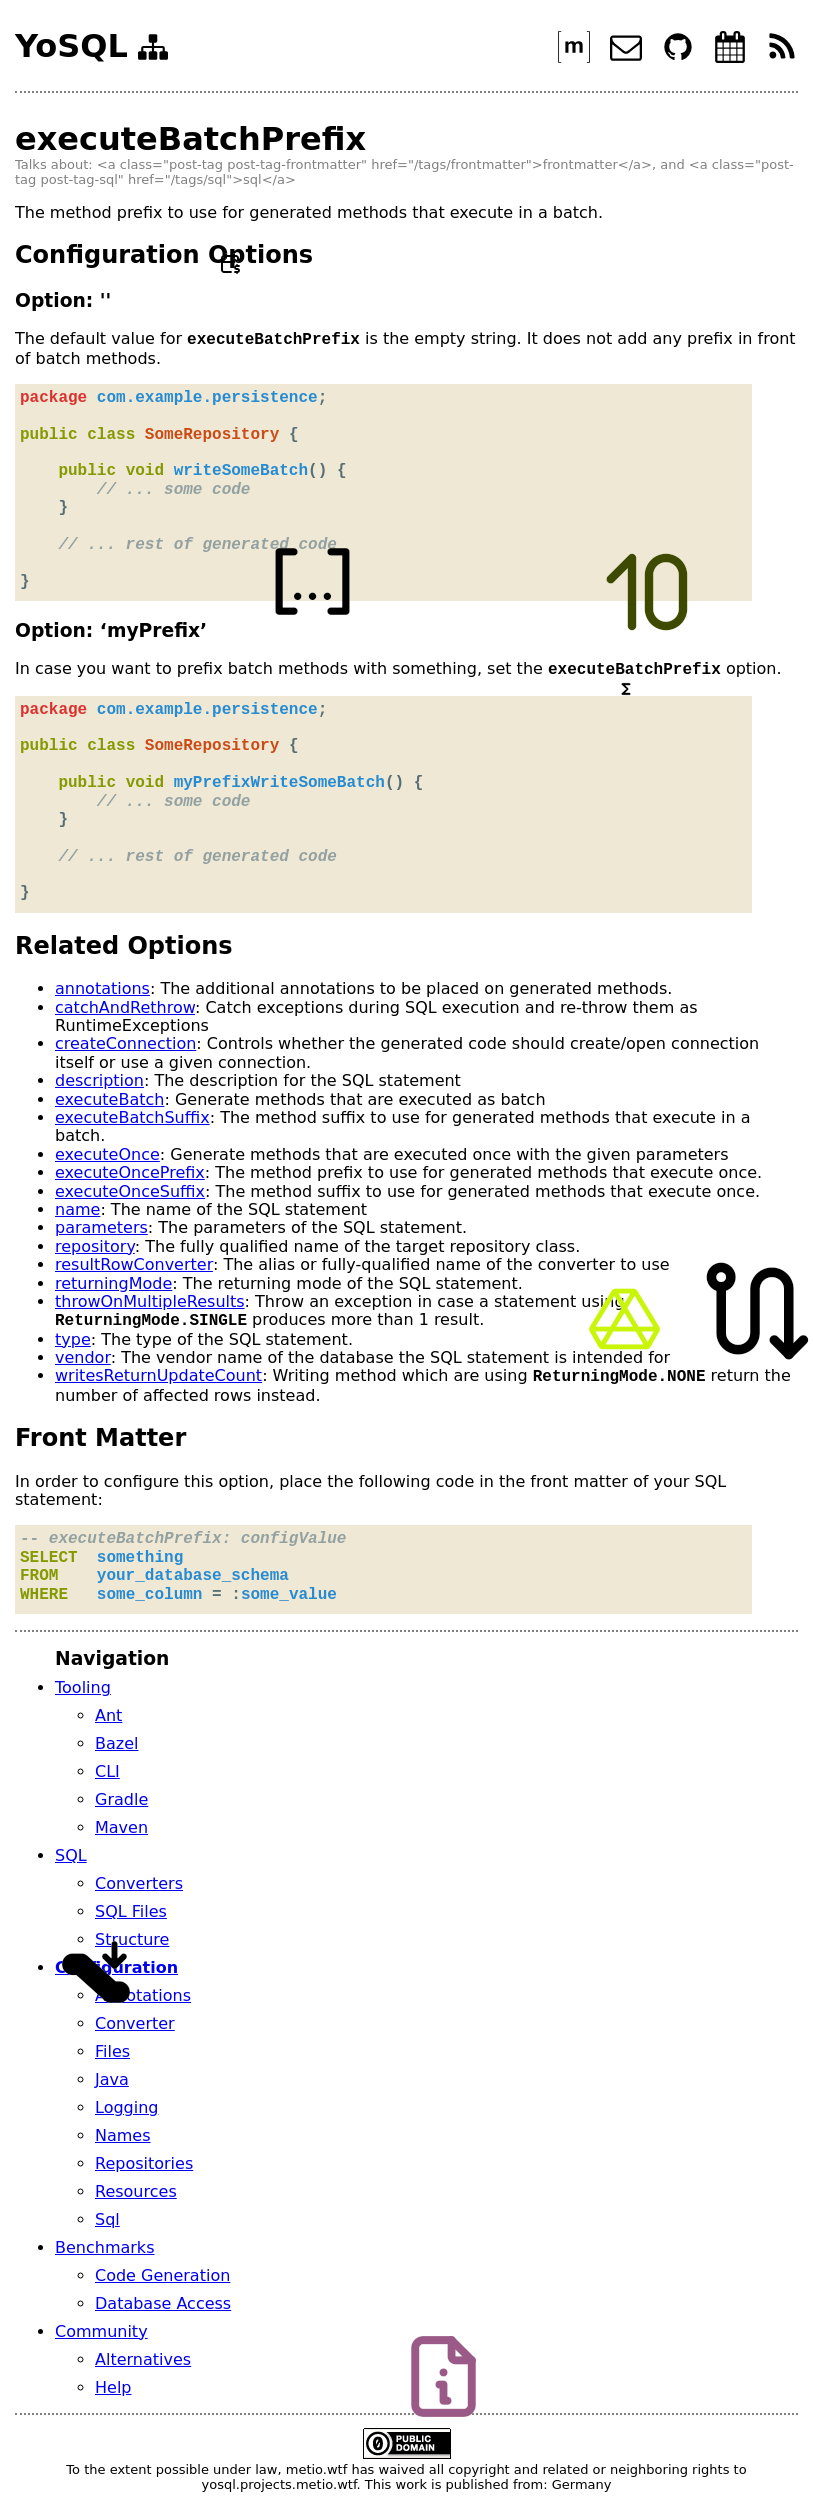 The width and height of the screenshot is (813, 2513). Describe the element at coordinates (443, 2376) in the screenshot. I see `view file details or properties` at that location.